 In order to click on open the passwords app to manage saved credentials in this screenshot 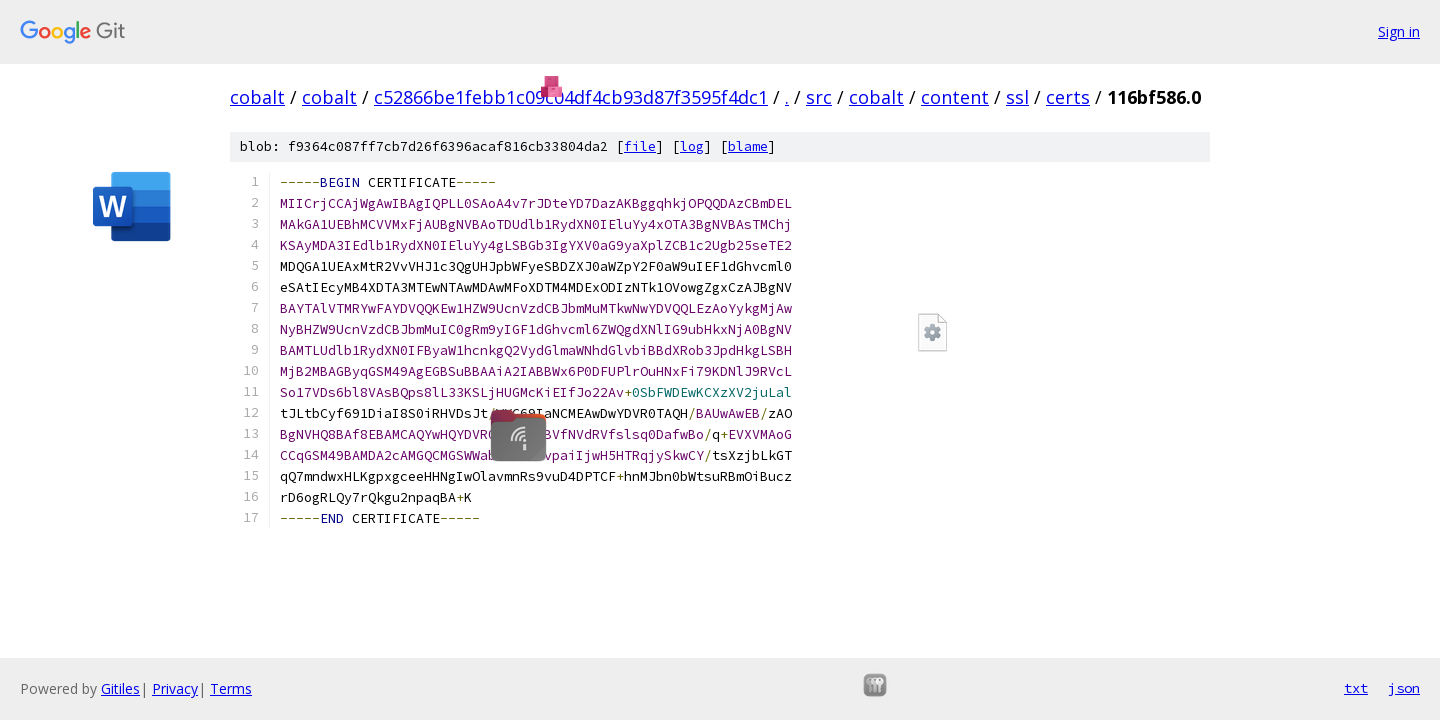, I will do `click(875, 685)`.